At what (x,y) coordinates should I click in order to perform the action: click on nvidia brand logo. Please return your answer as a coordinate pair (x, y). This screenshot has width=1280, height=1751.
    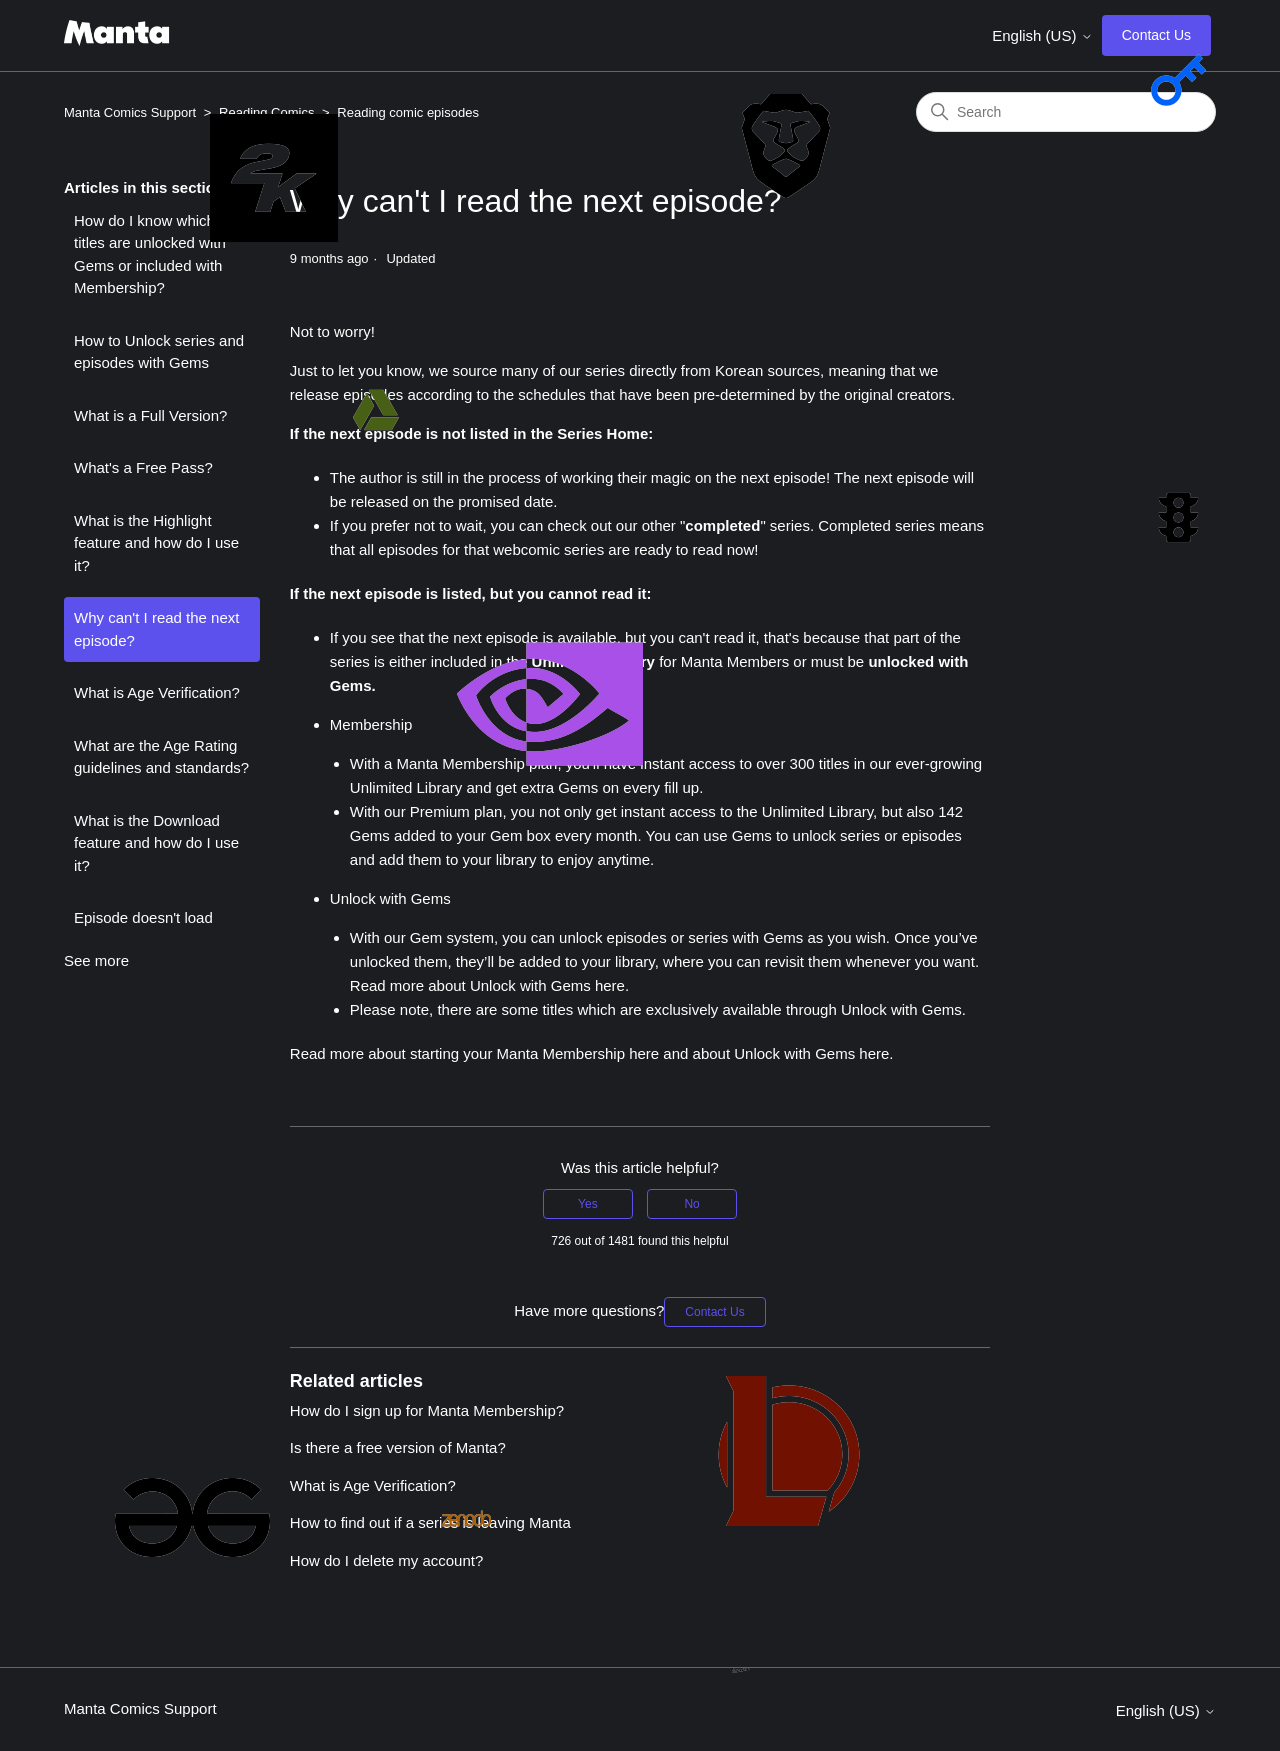
    Looking at the image, I should click on (550, 704).